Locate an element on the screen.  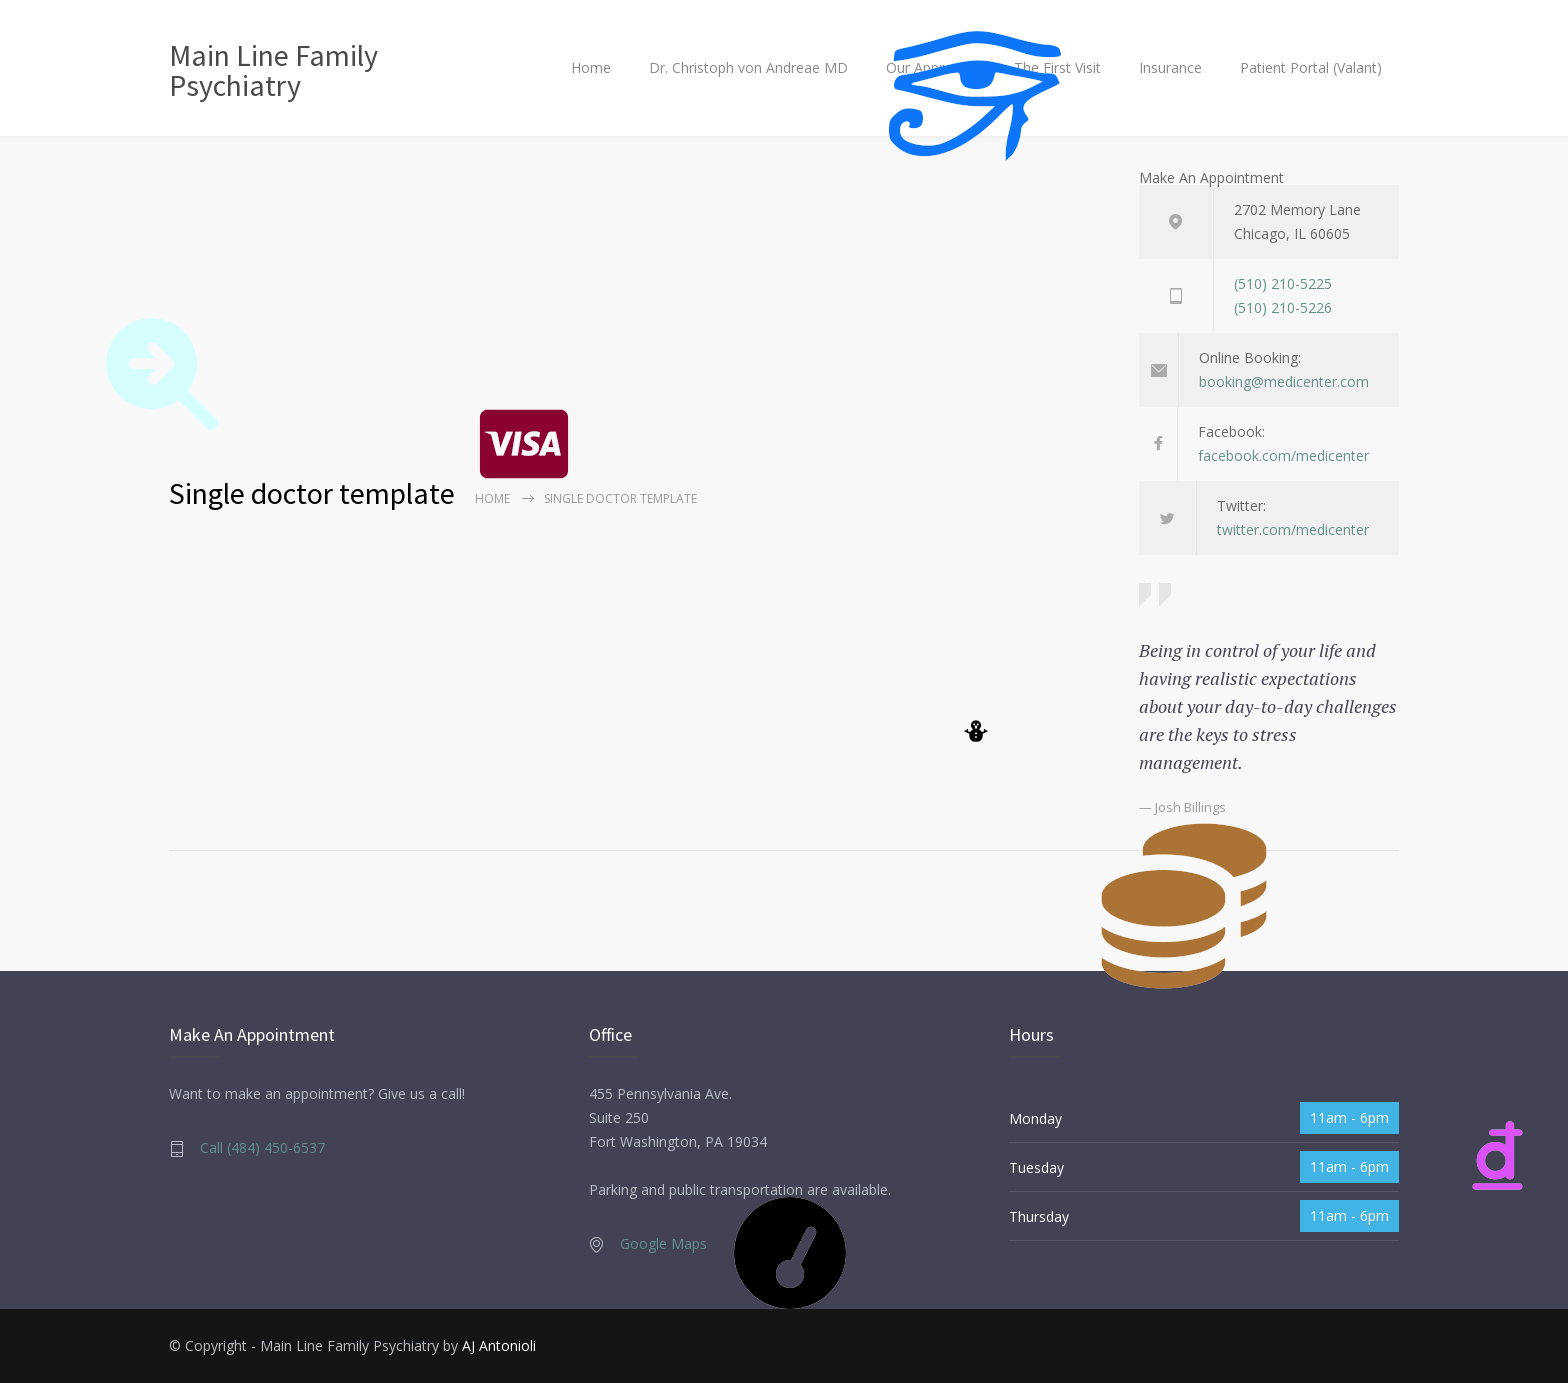
view your coin balance or currency is located at coordinates (1184, 906).